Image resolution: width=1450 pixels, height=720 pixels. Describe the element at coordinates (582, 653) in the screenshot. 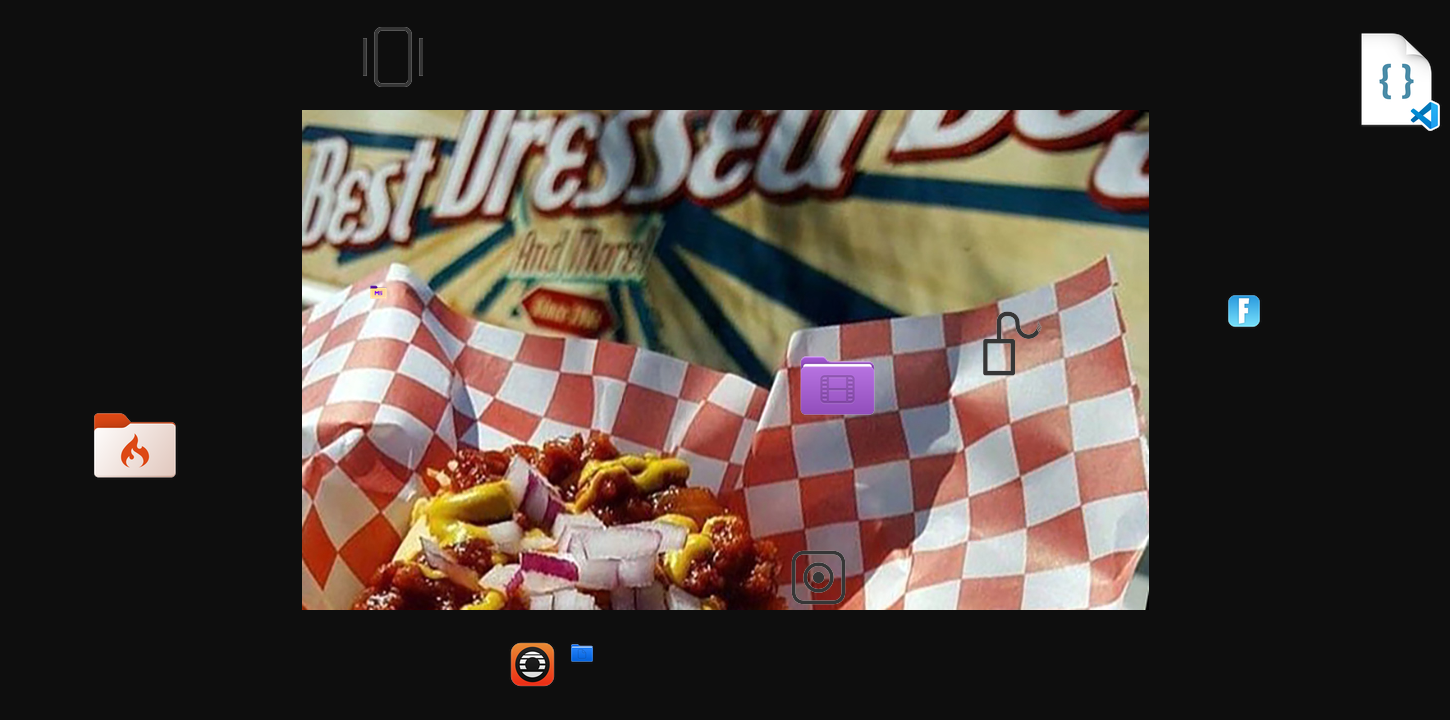

I see `open your documents folder` at that location.